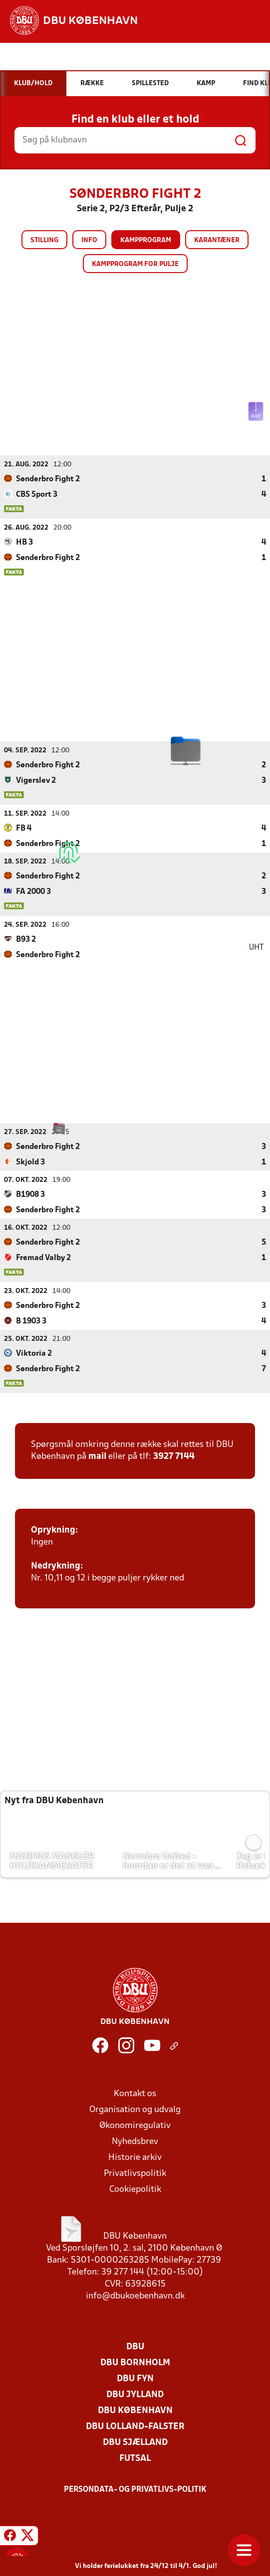 The image size is (270, 2576). What do you see at coordinates (69, 853) in the screenshot?
I see `fingerprint successfully recognized` at bounding box center [69, 853].